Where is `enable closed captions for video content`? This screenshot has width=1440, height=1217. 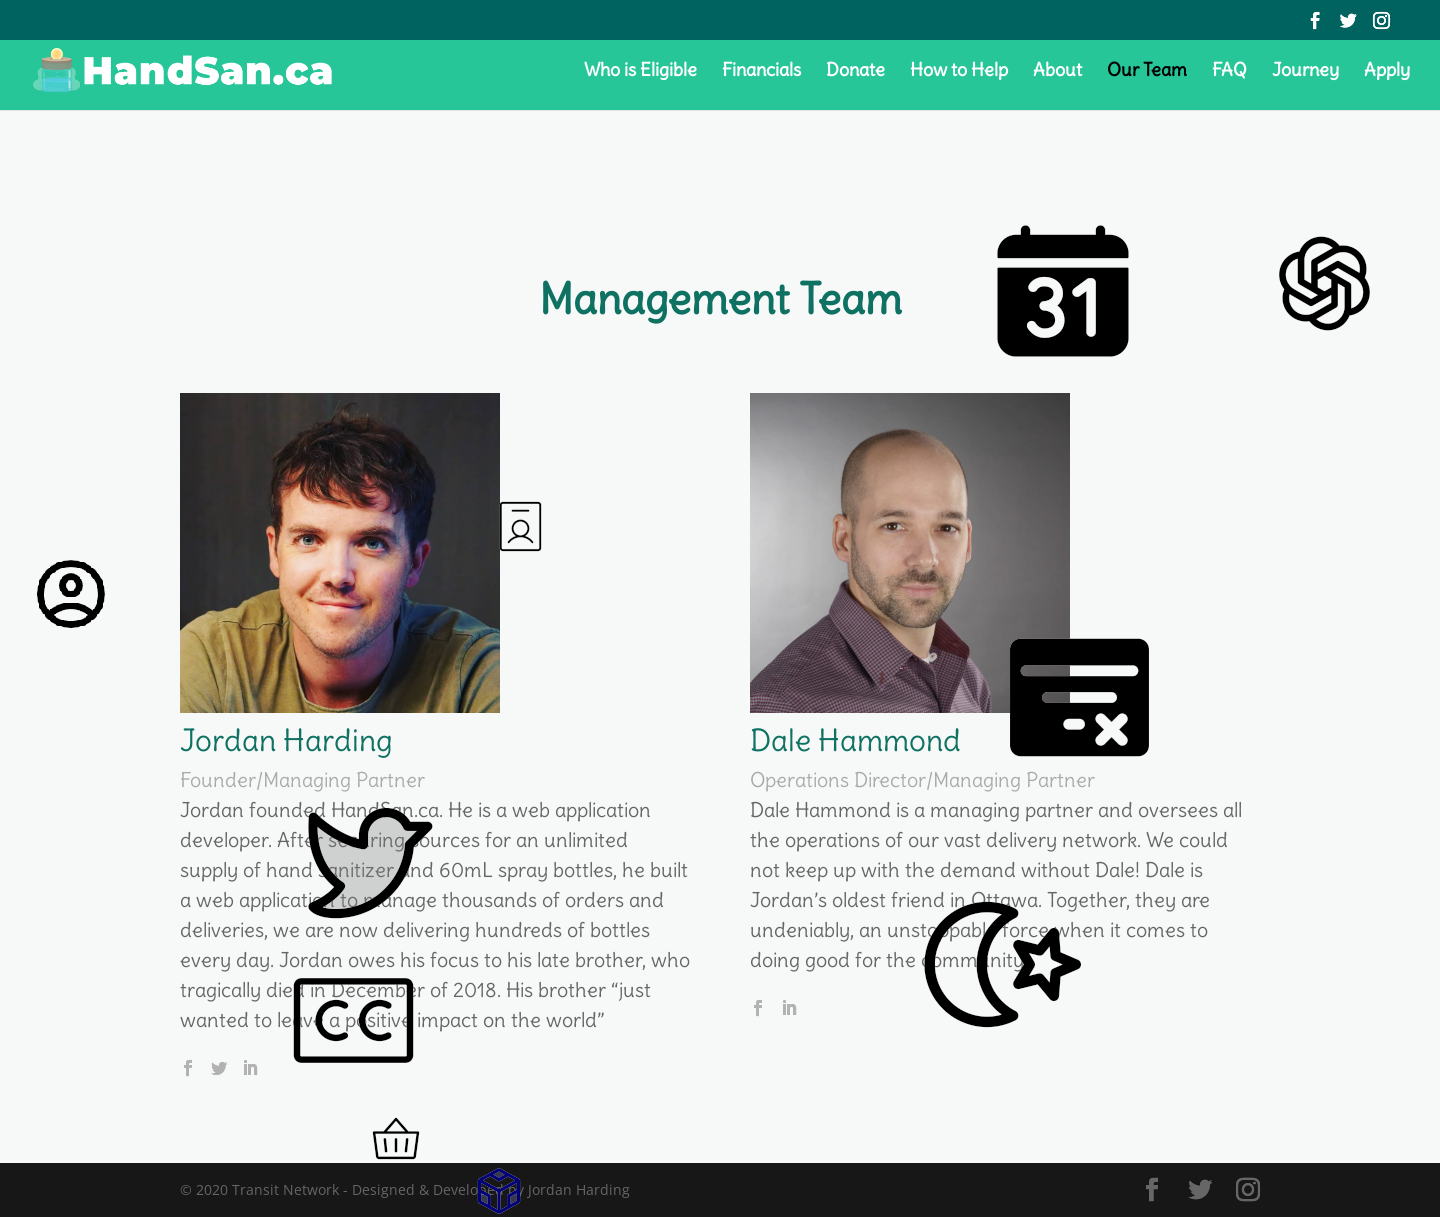
enable closed captions for video content is located at coordinates (353, 1020).